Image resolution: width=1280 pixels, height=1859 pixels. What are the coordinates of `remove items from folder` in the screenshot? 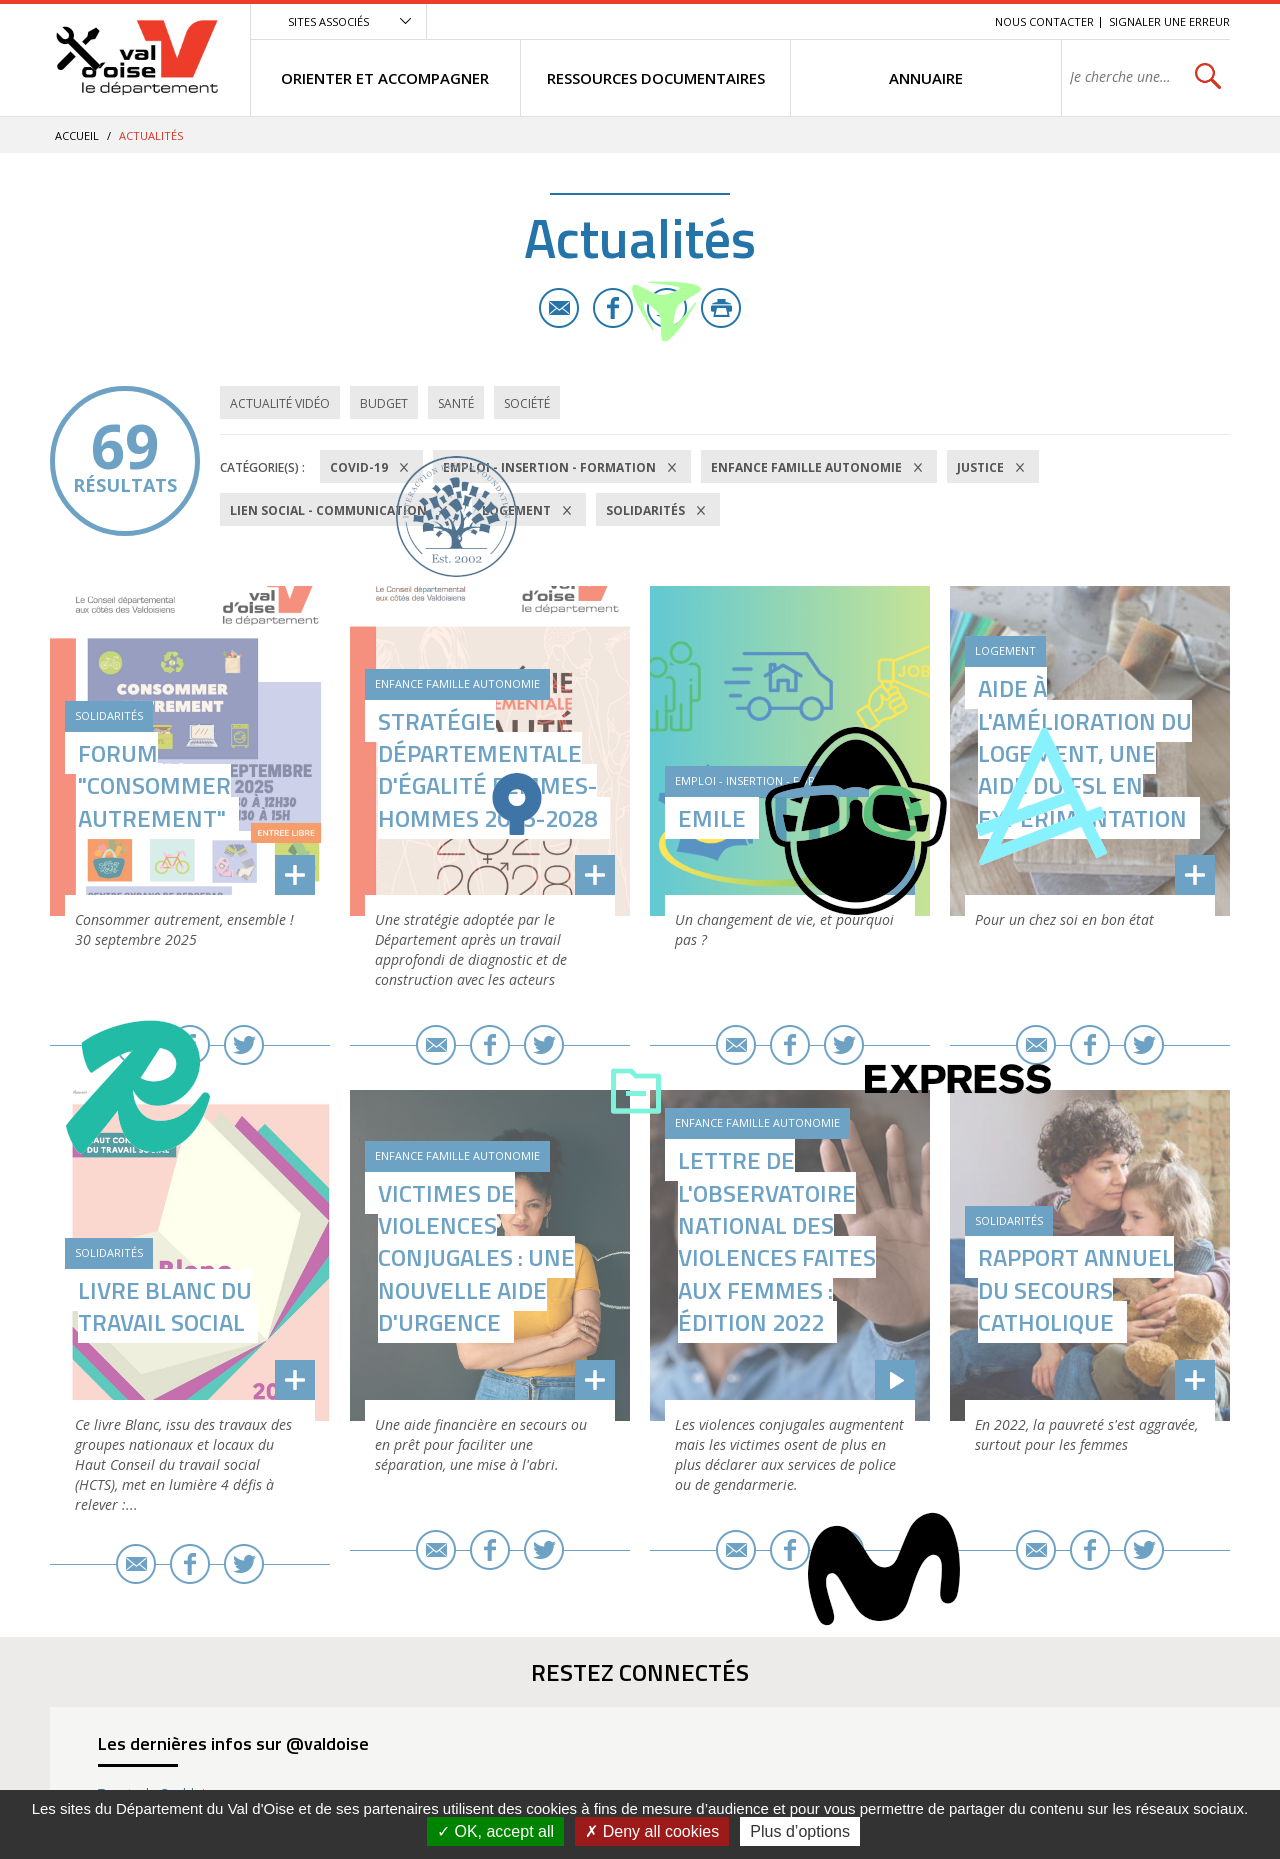 It's located at (636, 1091).